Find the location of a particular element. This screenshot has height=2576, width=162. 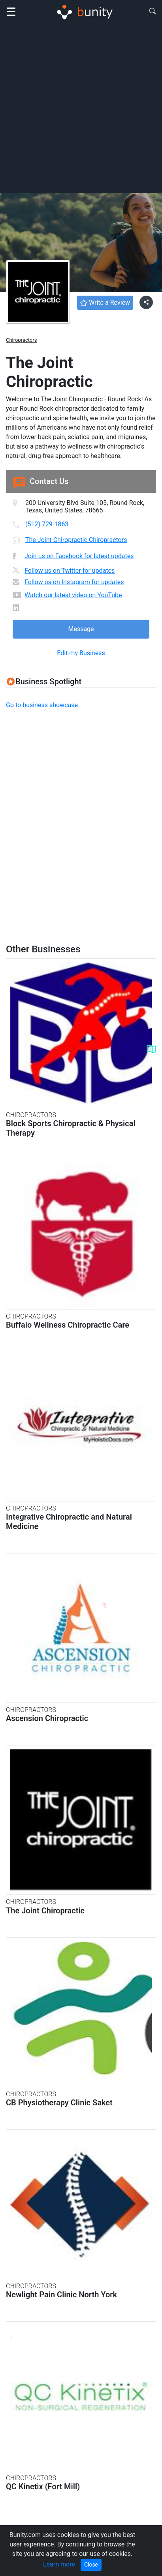

view map is located at coordinates (151, 1049).